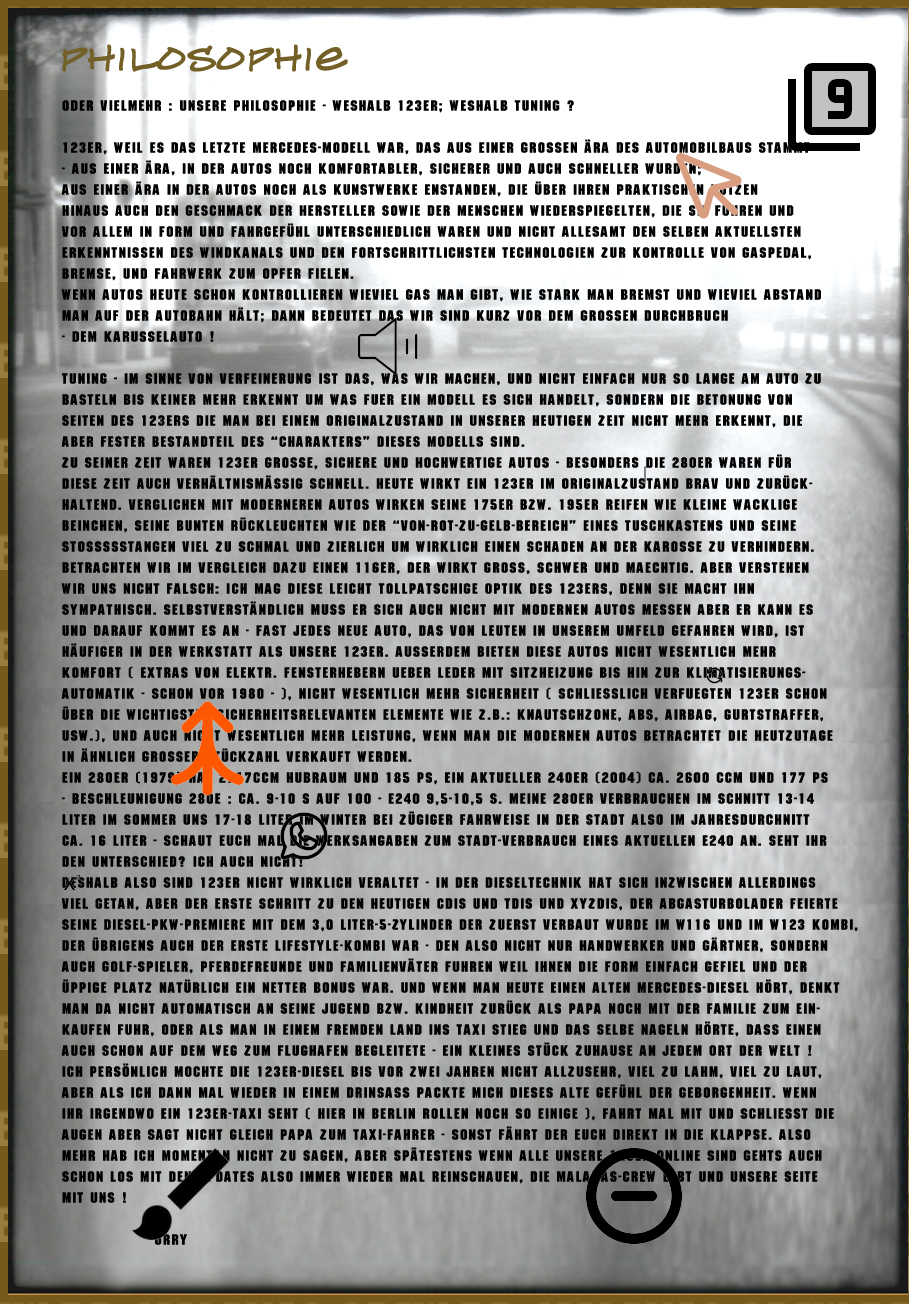 The height and width of the screenshot is (1304, 909). What do you see at coordinates (182, 1195) in the screenshot?
I see `access drawing or painting tools` at bounding box center [182, 1195].